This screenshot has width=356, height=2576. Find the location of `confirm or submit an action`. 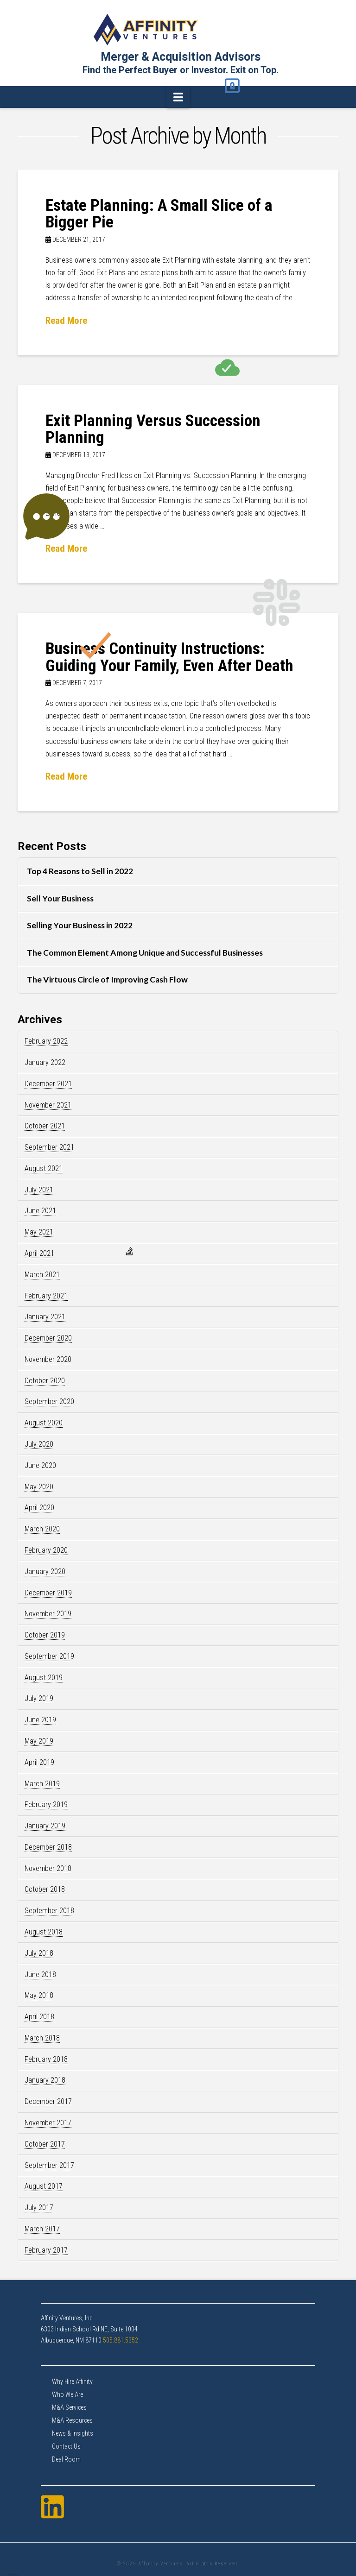

confirm or submit an action is located at coordinates (95, 645).